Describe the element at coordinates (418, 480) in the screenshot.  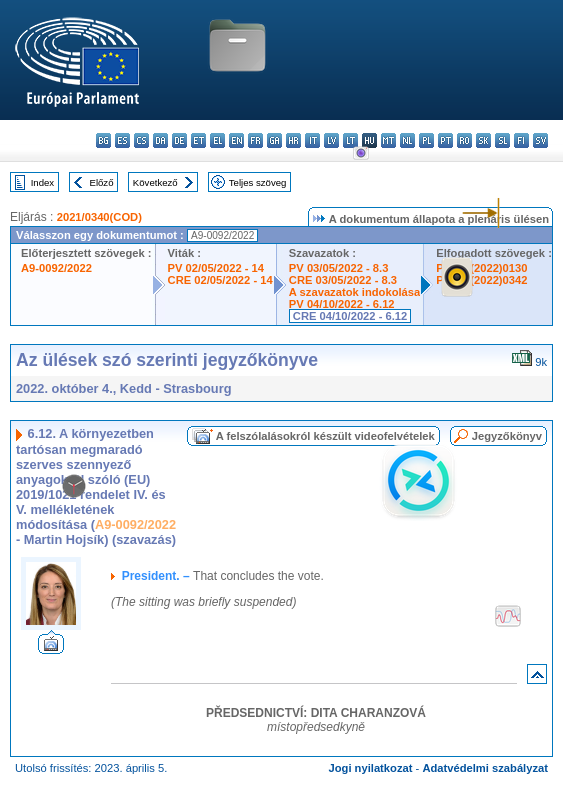
I see `launch remmina remote desktop client` at that location.